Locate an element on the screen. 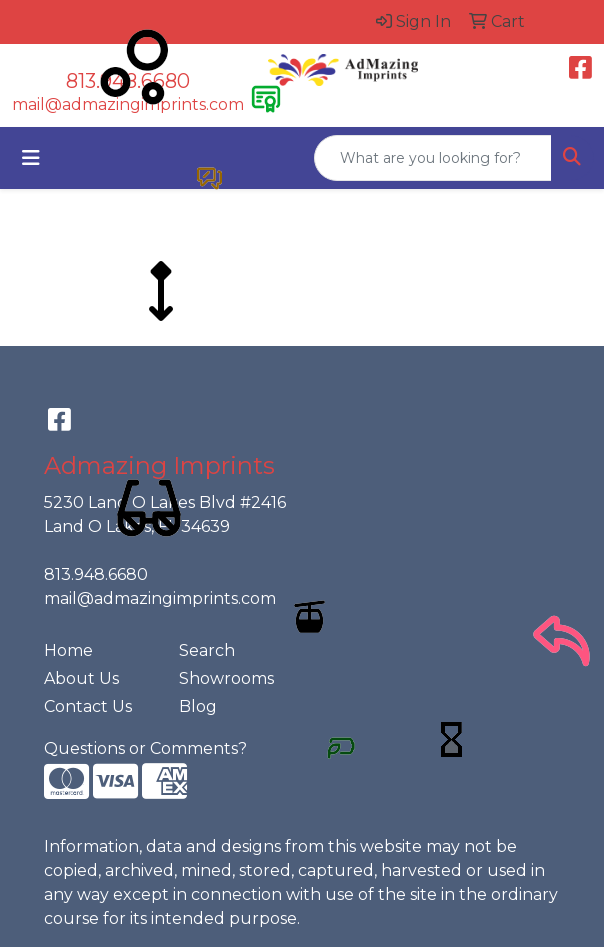  toggle summer or beach mode is located at coordinates (149, 508).